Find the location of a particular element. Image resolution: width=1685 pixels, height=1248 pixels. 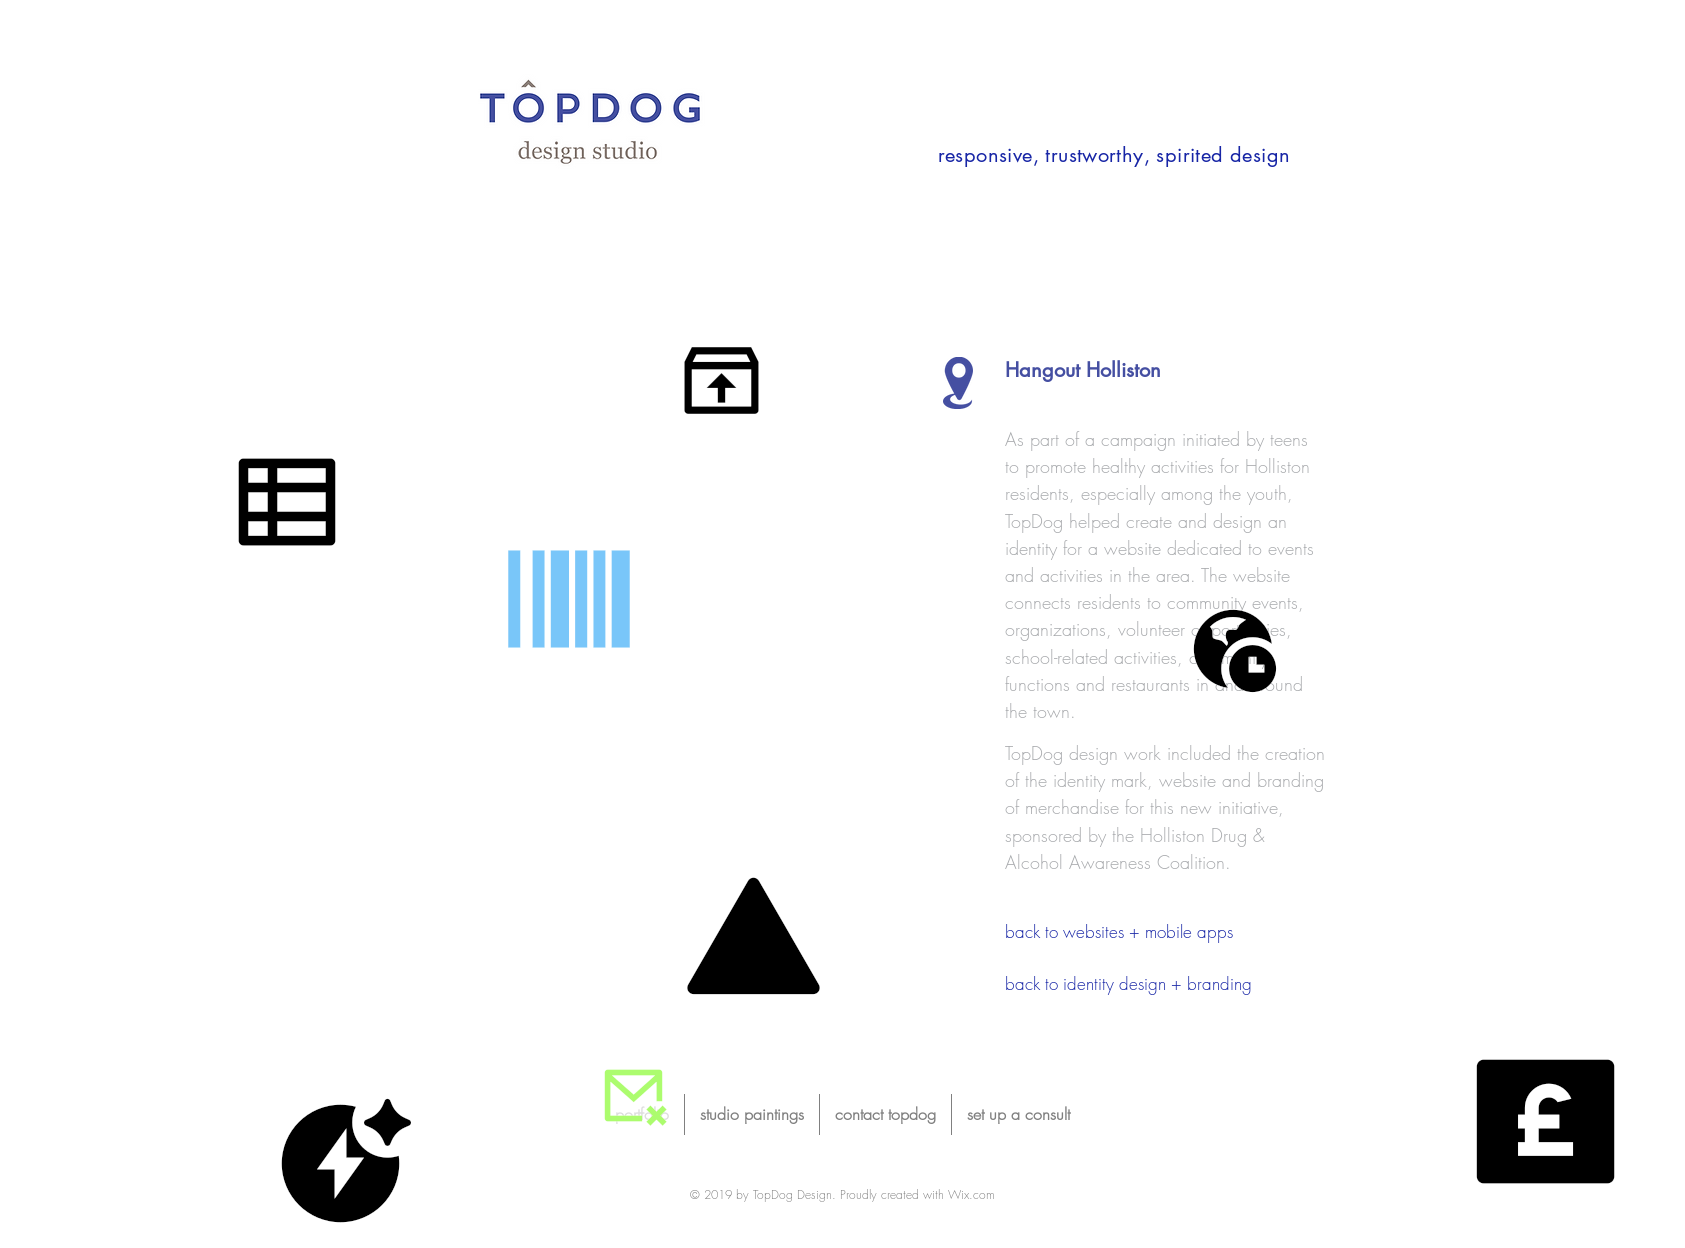

play or start media content is located at coordinates (753, 937).